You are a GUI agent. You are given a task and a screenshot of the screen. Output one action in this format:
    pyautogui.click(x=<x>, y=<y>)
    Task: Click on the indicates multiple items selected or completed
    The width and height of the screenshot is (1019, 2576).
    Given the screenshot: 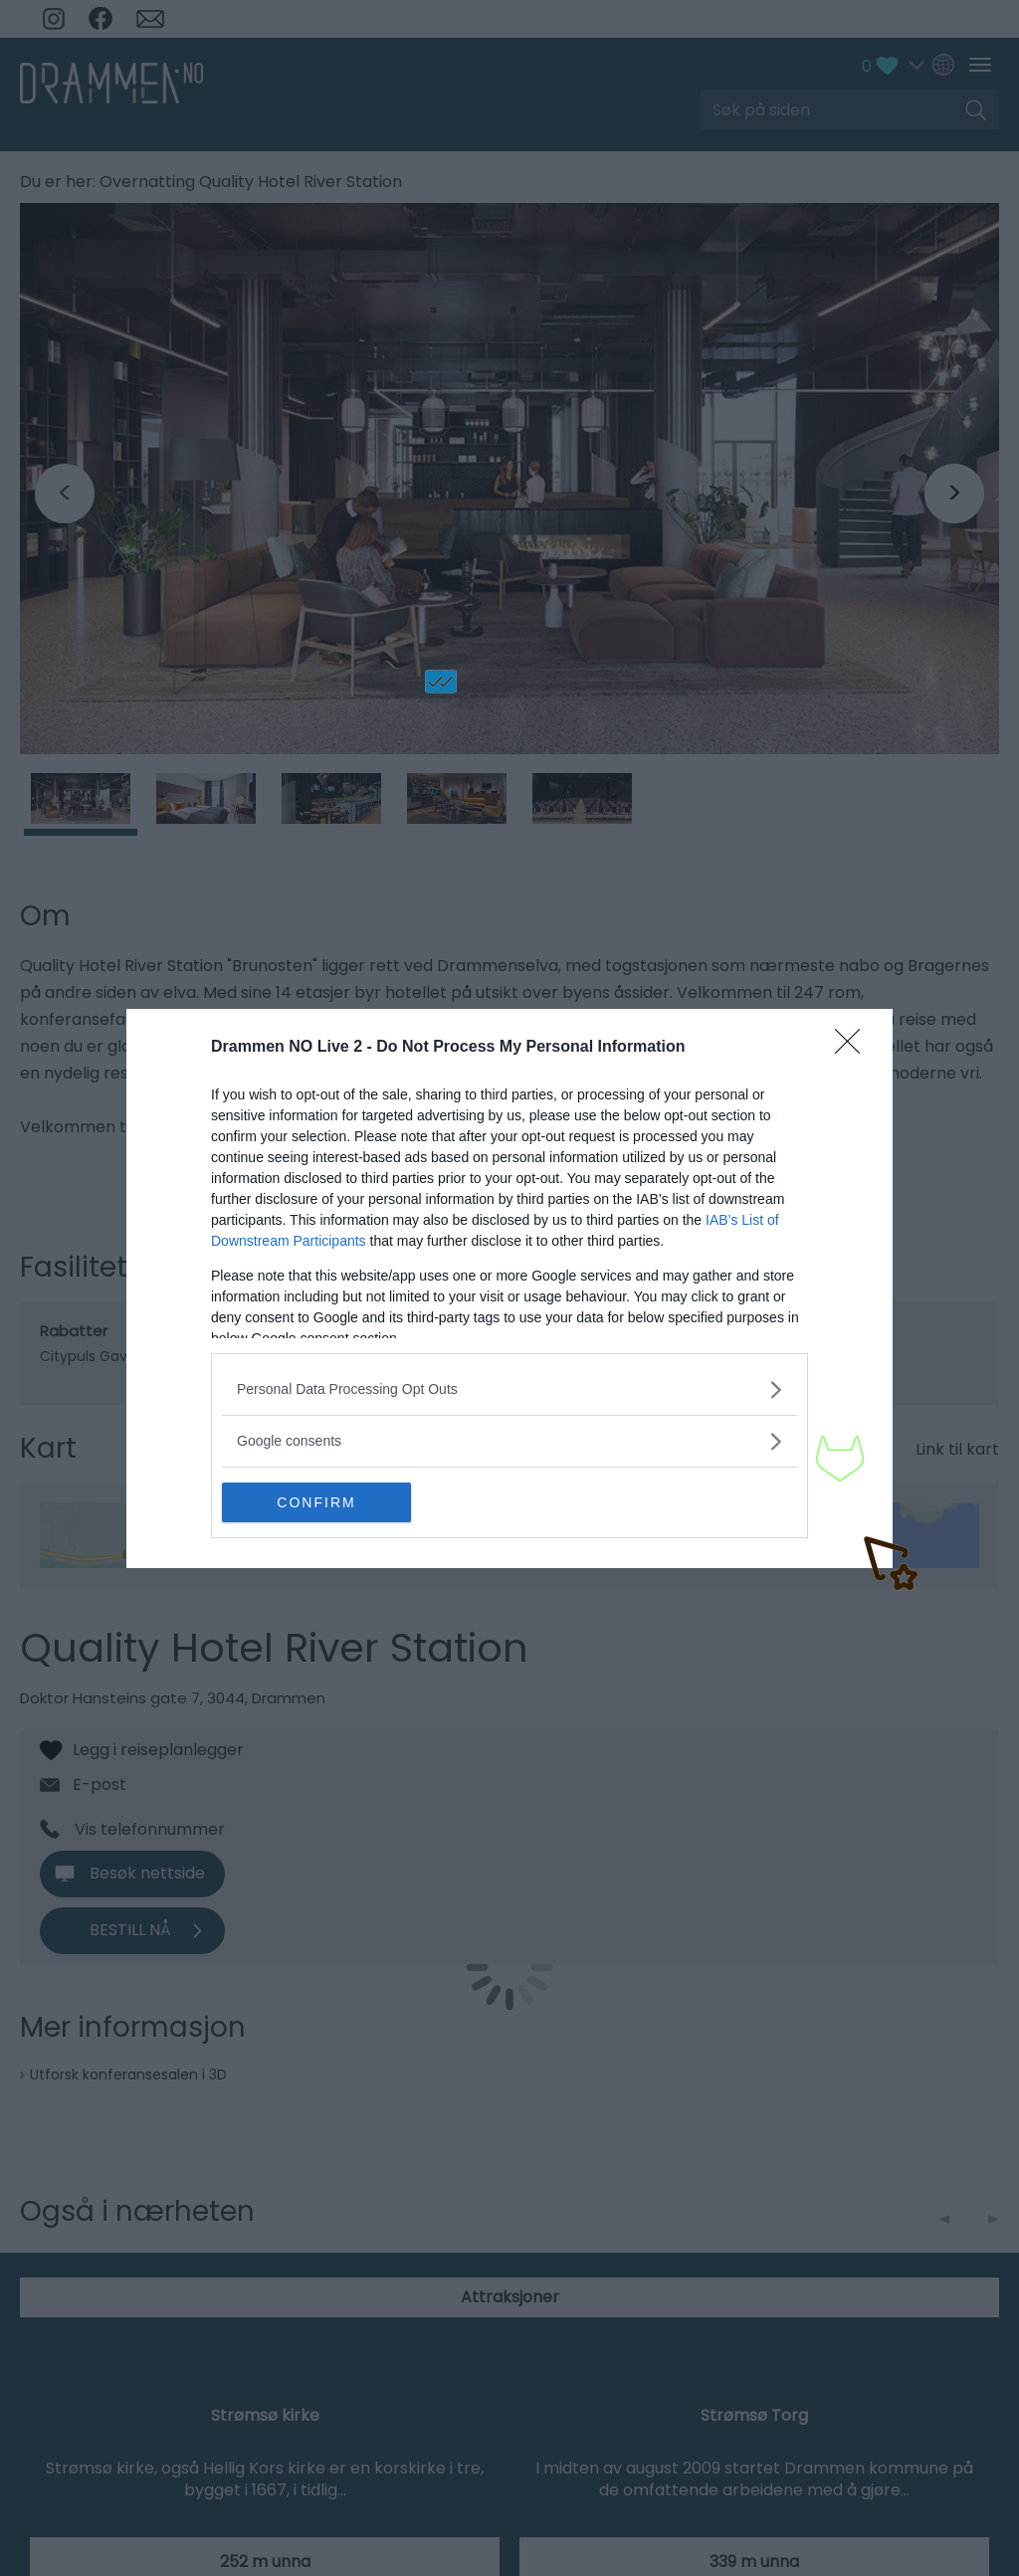 What is the action you would take?
    pyautogui.click(x=441, y=682)
    